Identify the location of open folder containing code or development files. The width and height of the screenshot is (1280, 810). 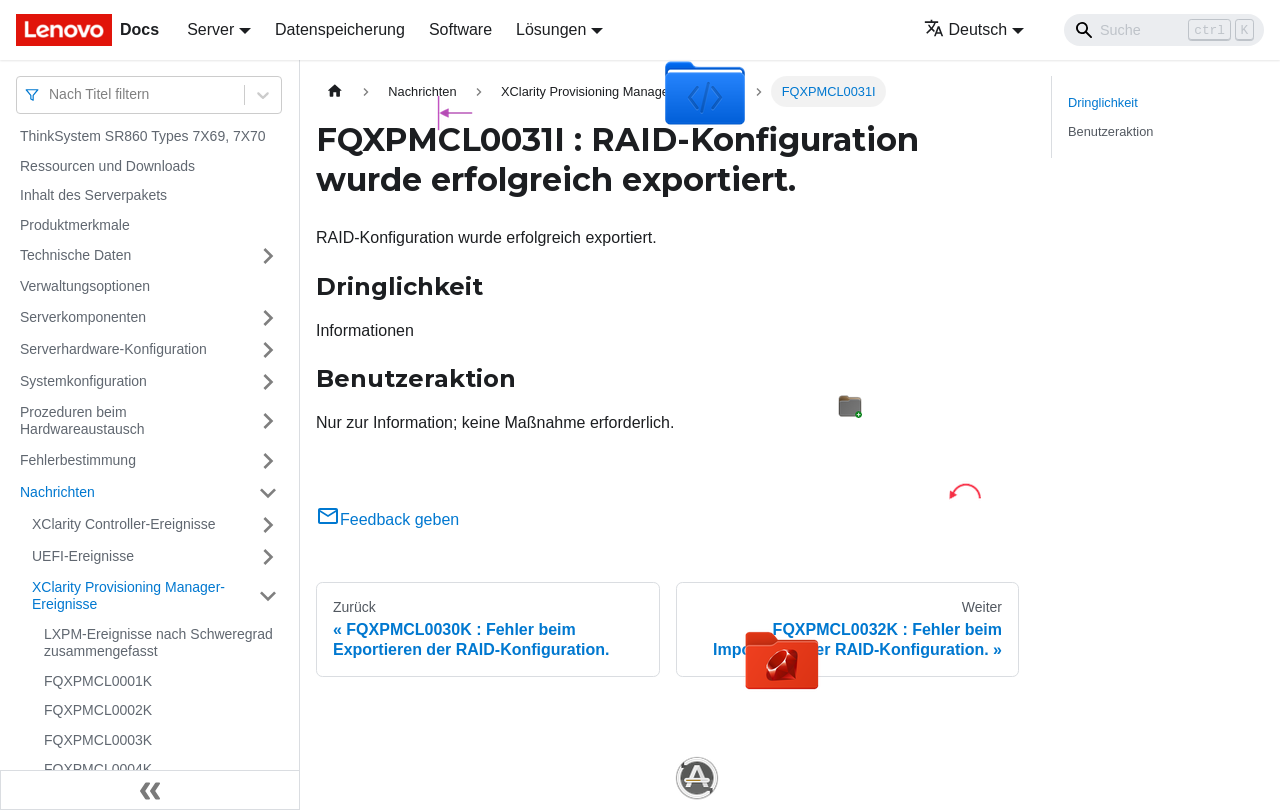
(705, 93).